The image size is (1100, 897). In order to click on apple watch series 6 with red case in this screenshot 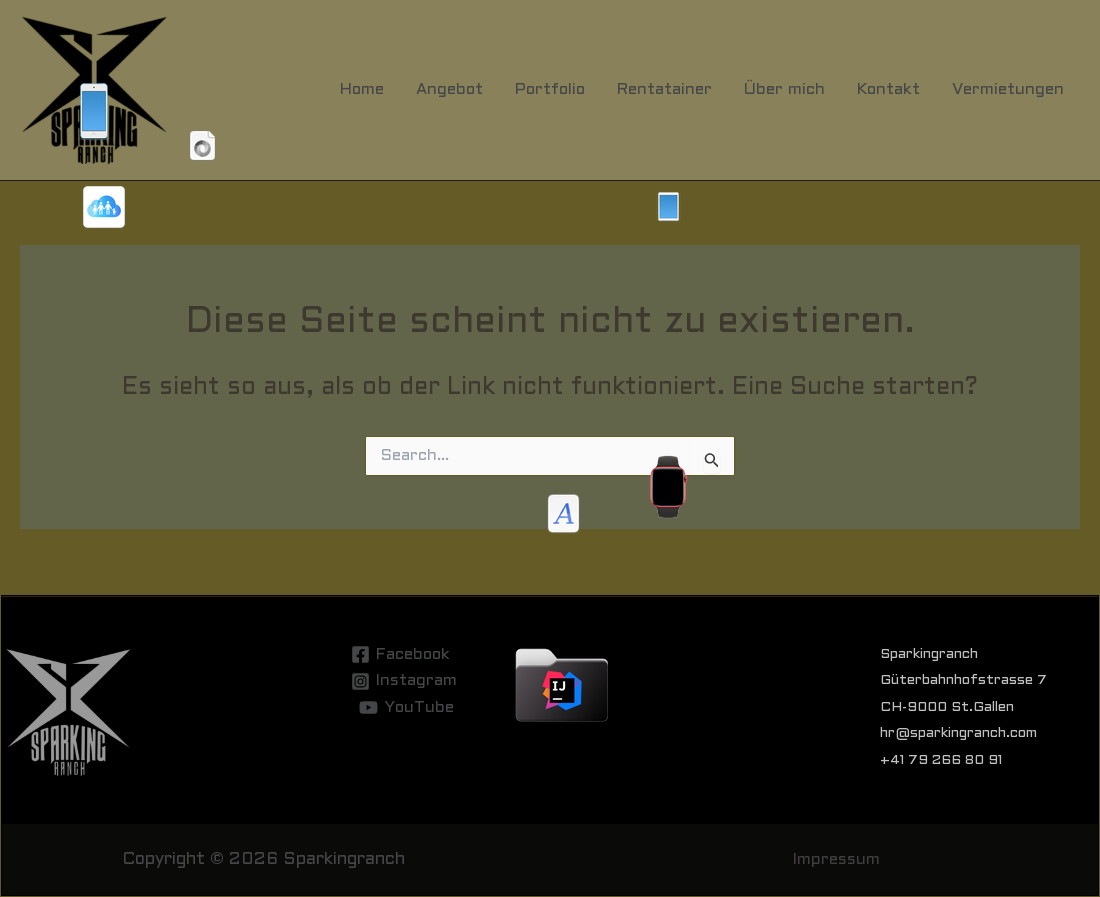, I will do `click(668, 487)`.